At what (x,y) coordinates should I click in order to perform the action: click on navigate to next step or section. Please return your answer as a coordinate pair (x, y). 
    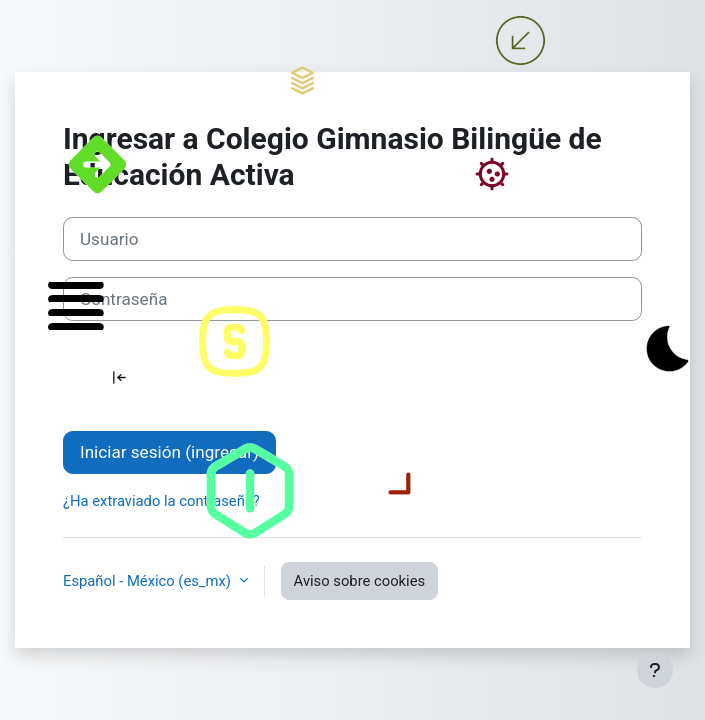
    Looking at the image, I should click on (97, 164).